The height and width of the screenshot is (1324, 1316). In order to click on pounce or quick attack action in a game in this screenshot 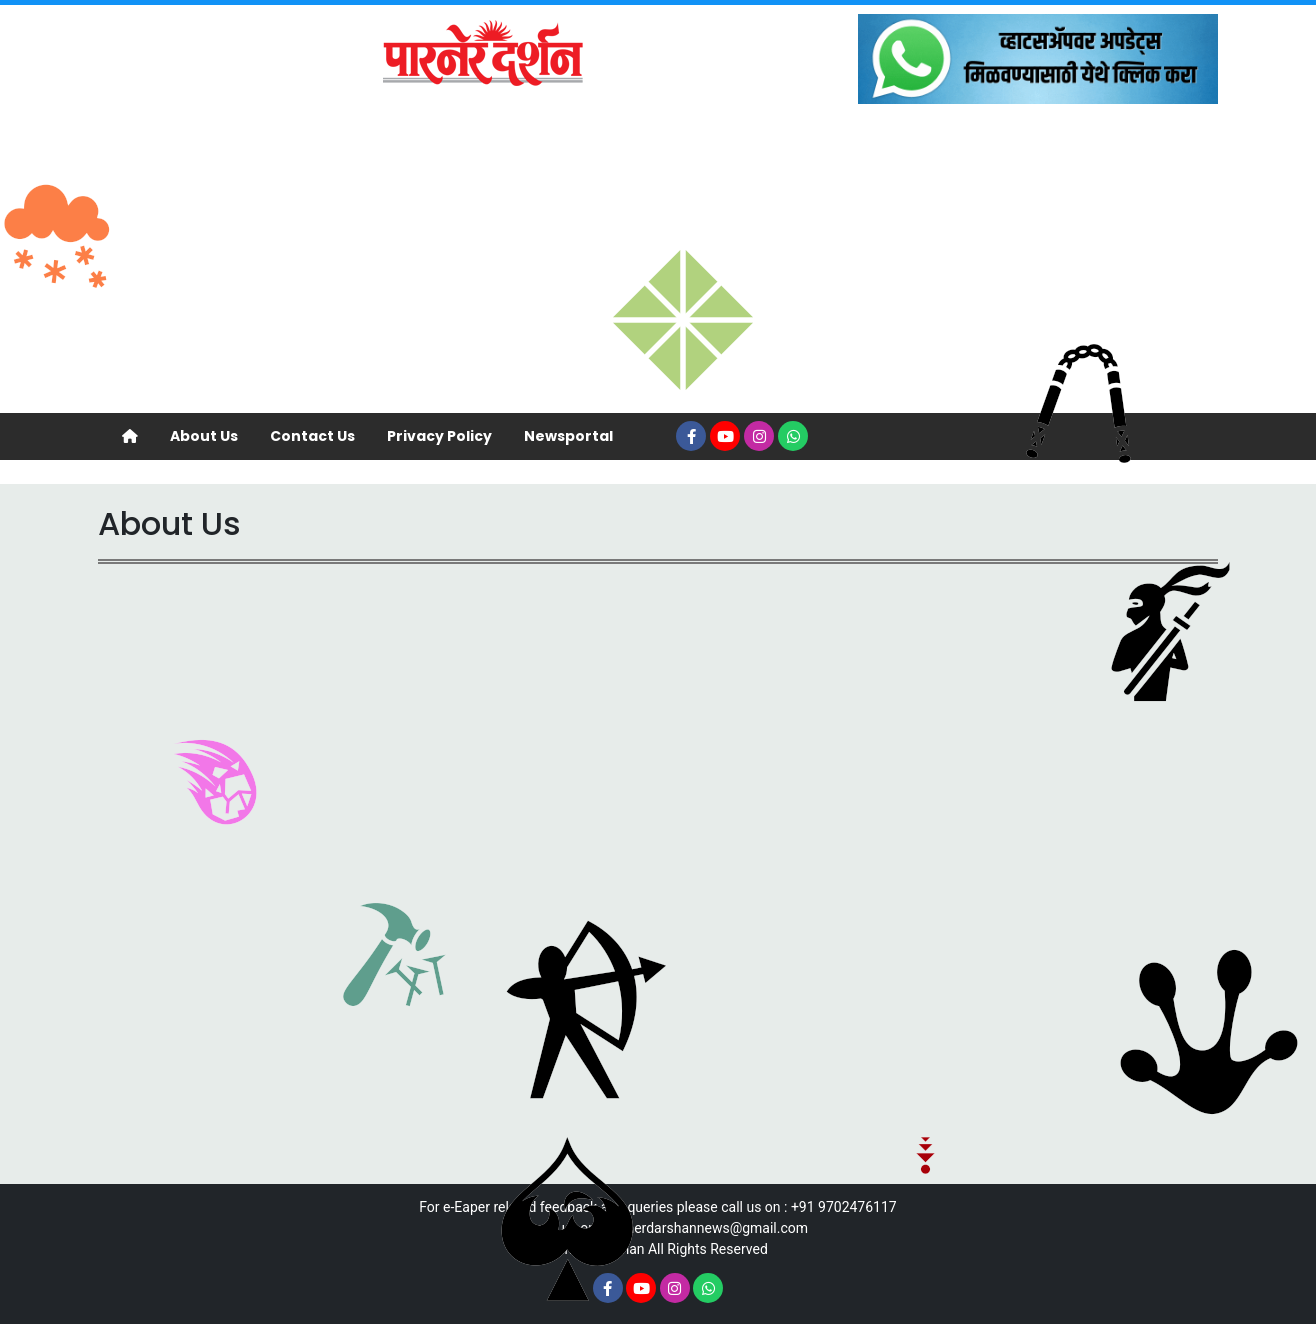, I will do `click(925, 1155)`.